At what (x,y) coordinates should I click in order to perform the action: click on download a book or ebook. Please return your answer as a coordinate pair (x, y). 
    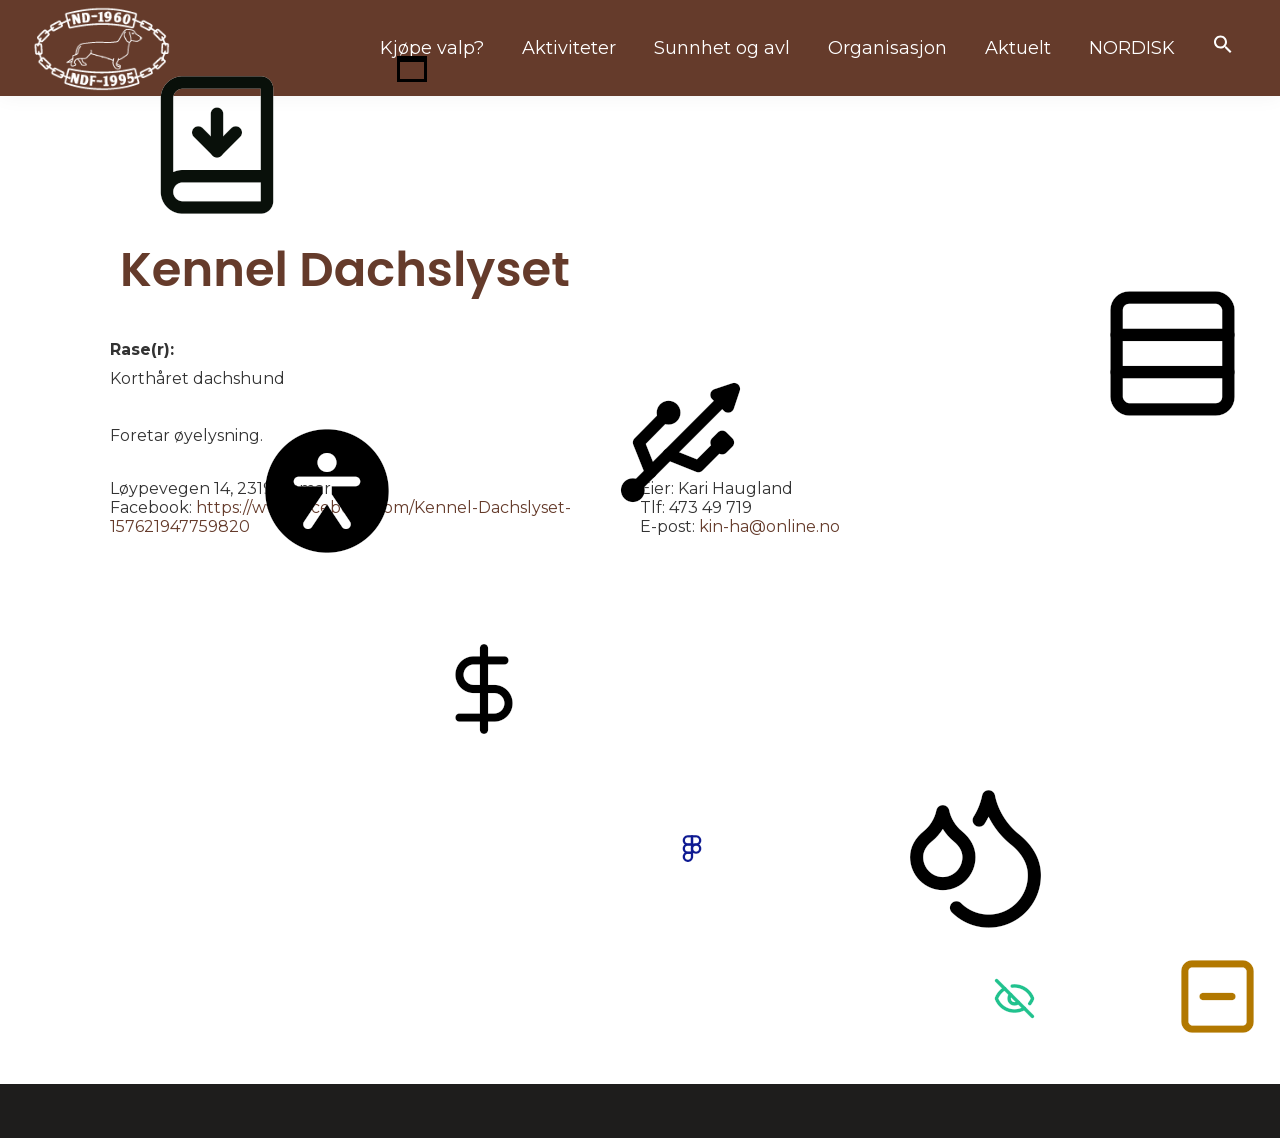
    Looking at the image, I should click on (217, 145).